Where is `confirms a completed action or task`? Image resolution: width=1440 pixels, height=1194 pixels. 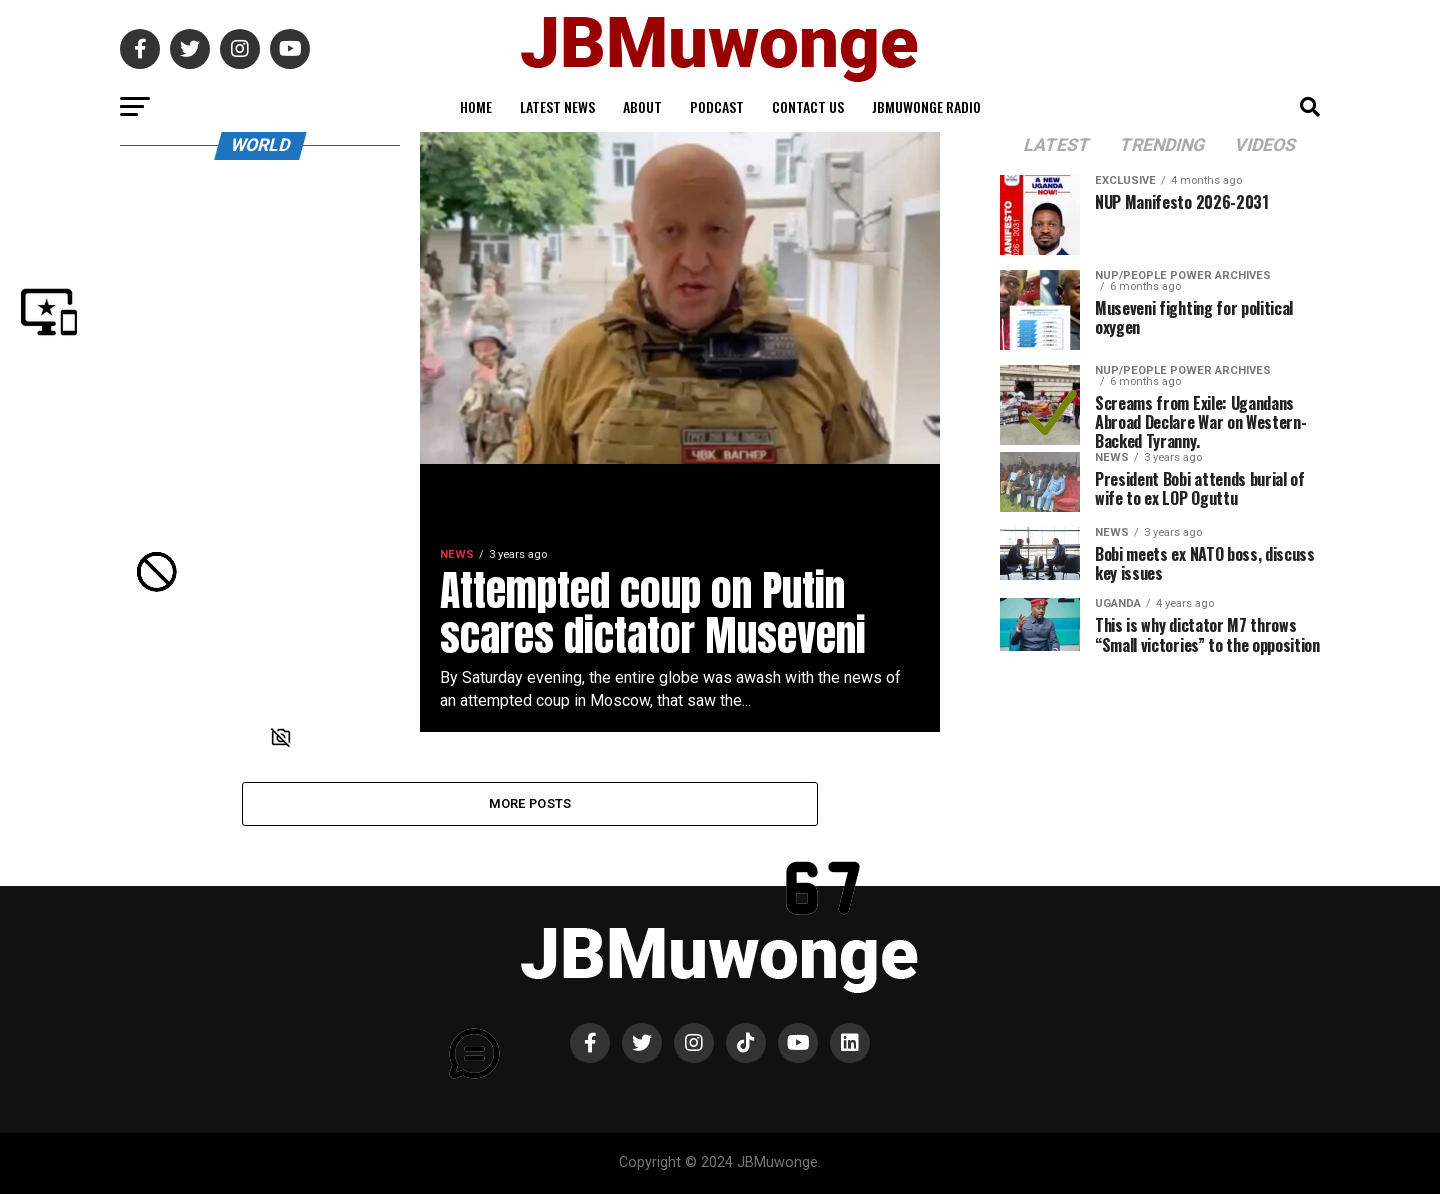
confirms a completed action or task is located at coordinates (1052, 411).